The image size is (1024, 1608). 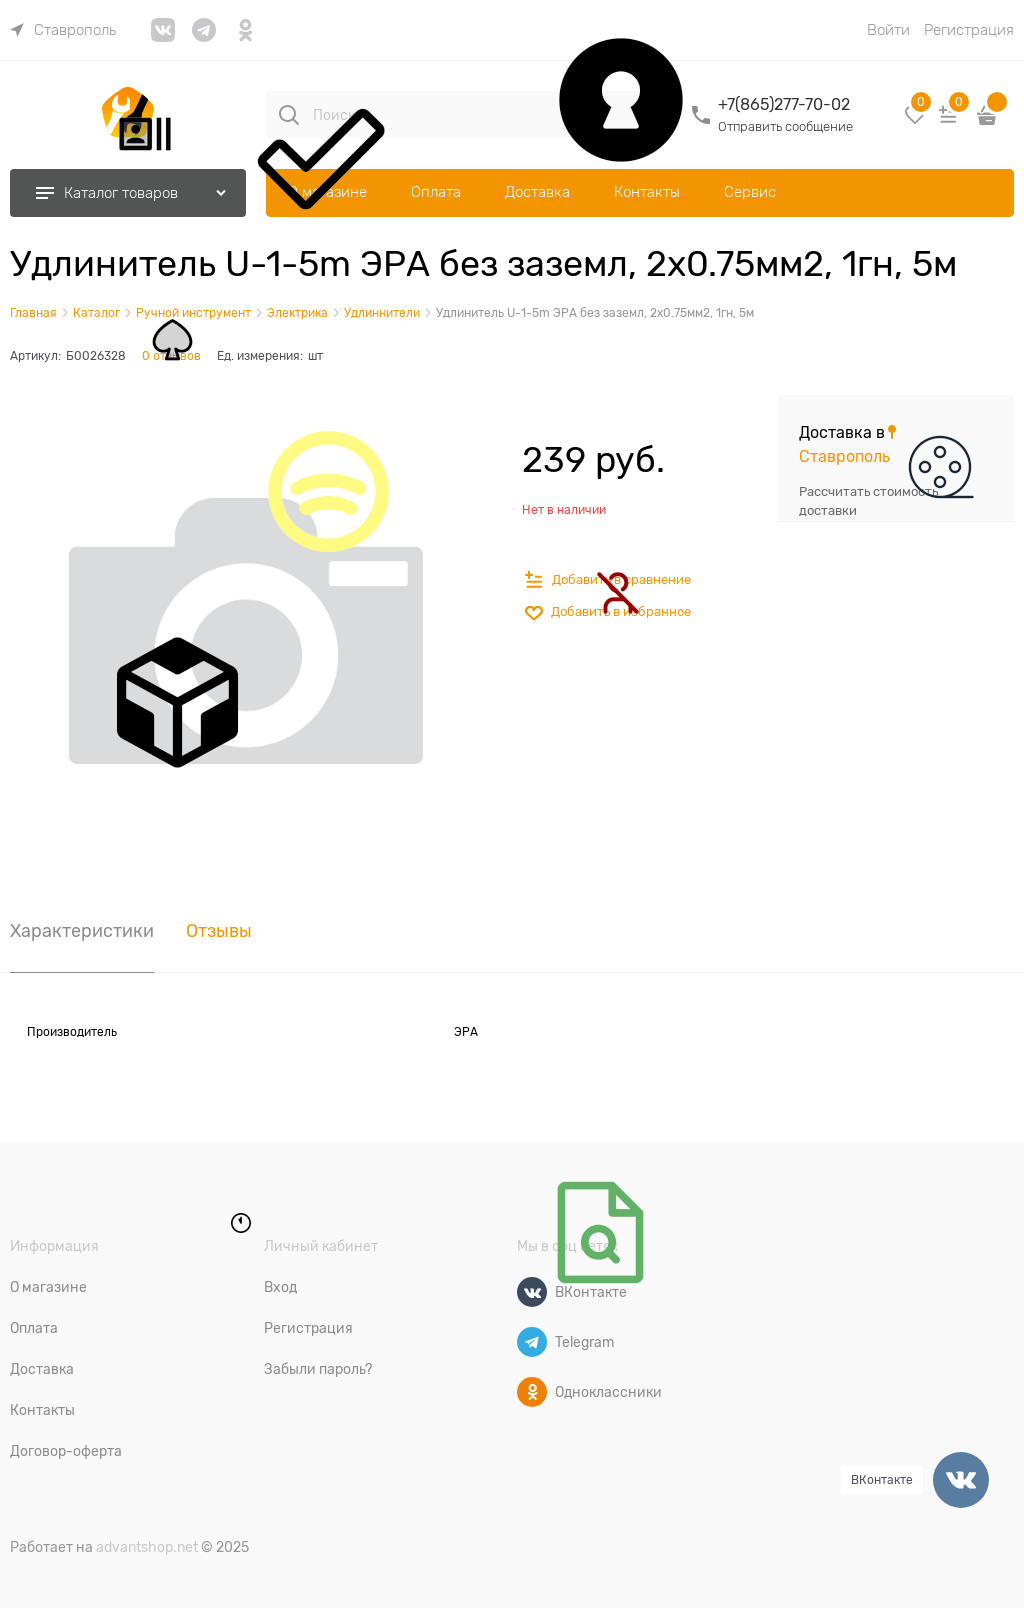 I want to click on indicates 11 o'clock time, so click(x=241, y=1223).